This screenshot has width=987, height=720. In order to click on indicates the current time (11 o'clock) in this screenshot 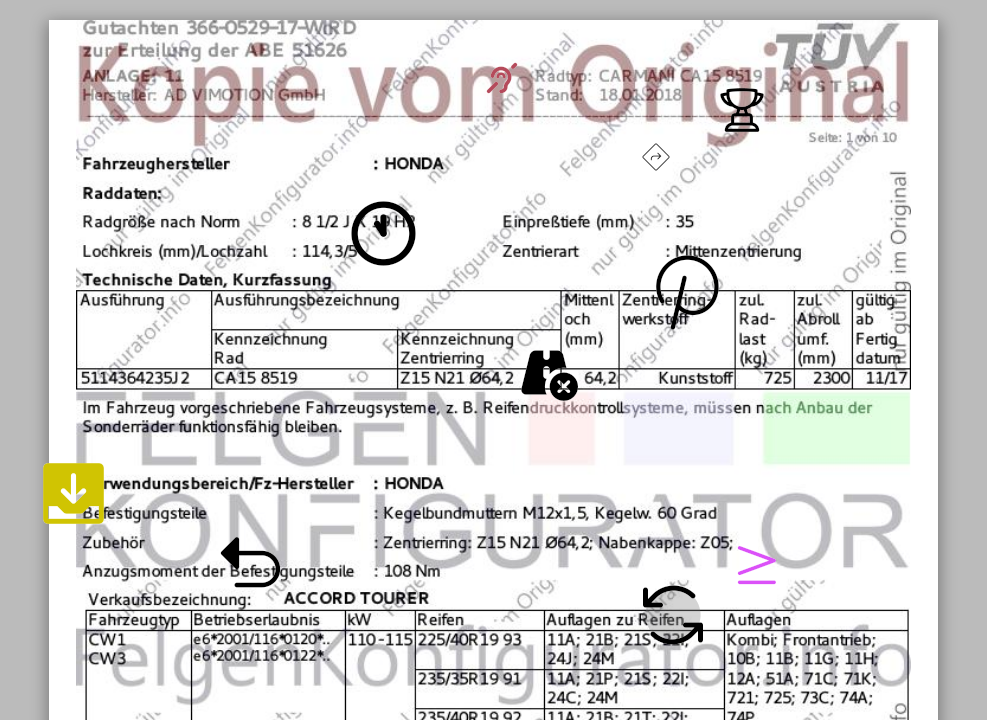, I will do `click(383, 233)`.